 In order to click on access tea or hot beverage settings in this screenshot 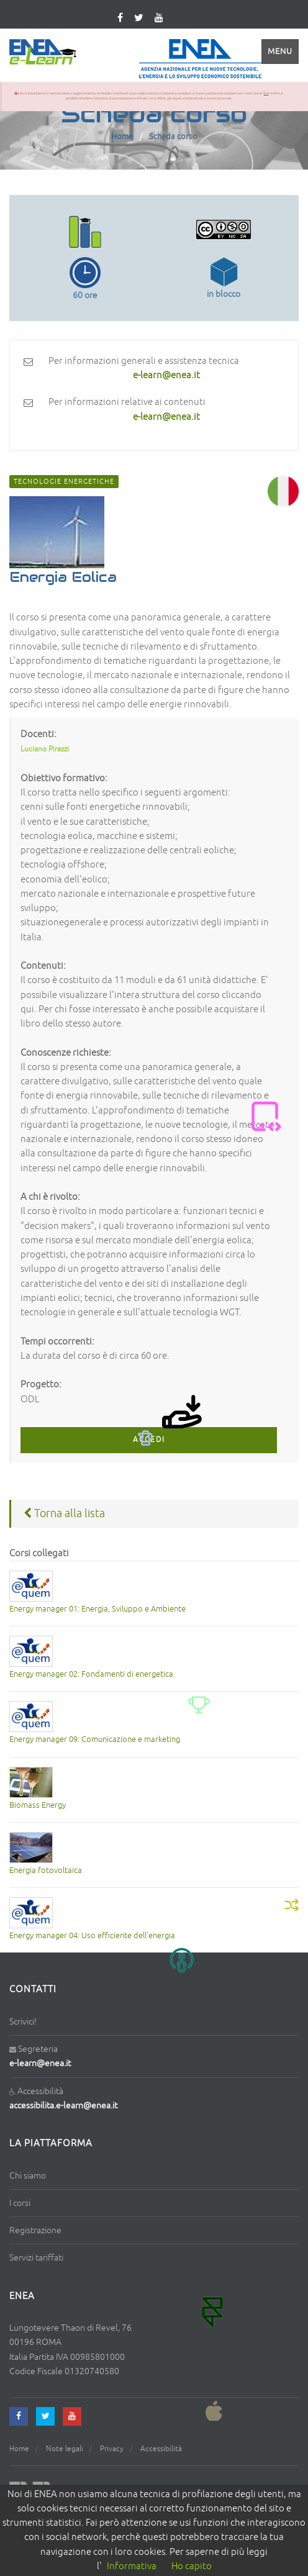, I will do `click(145, 1438)`.